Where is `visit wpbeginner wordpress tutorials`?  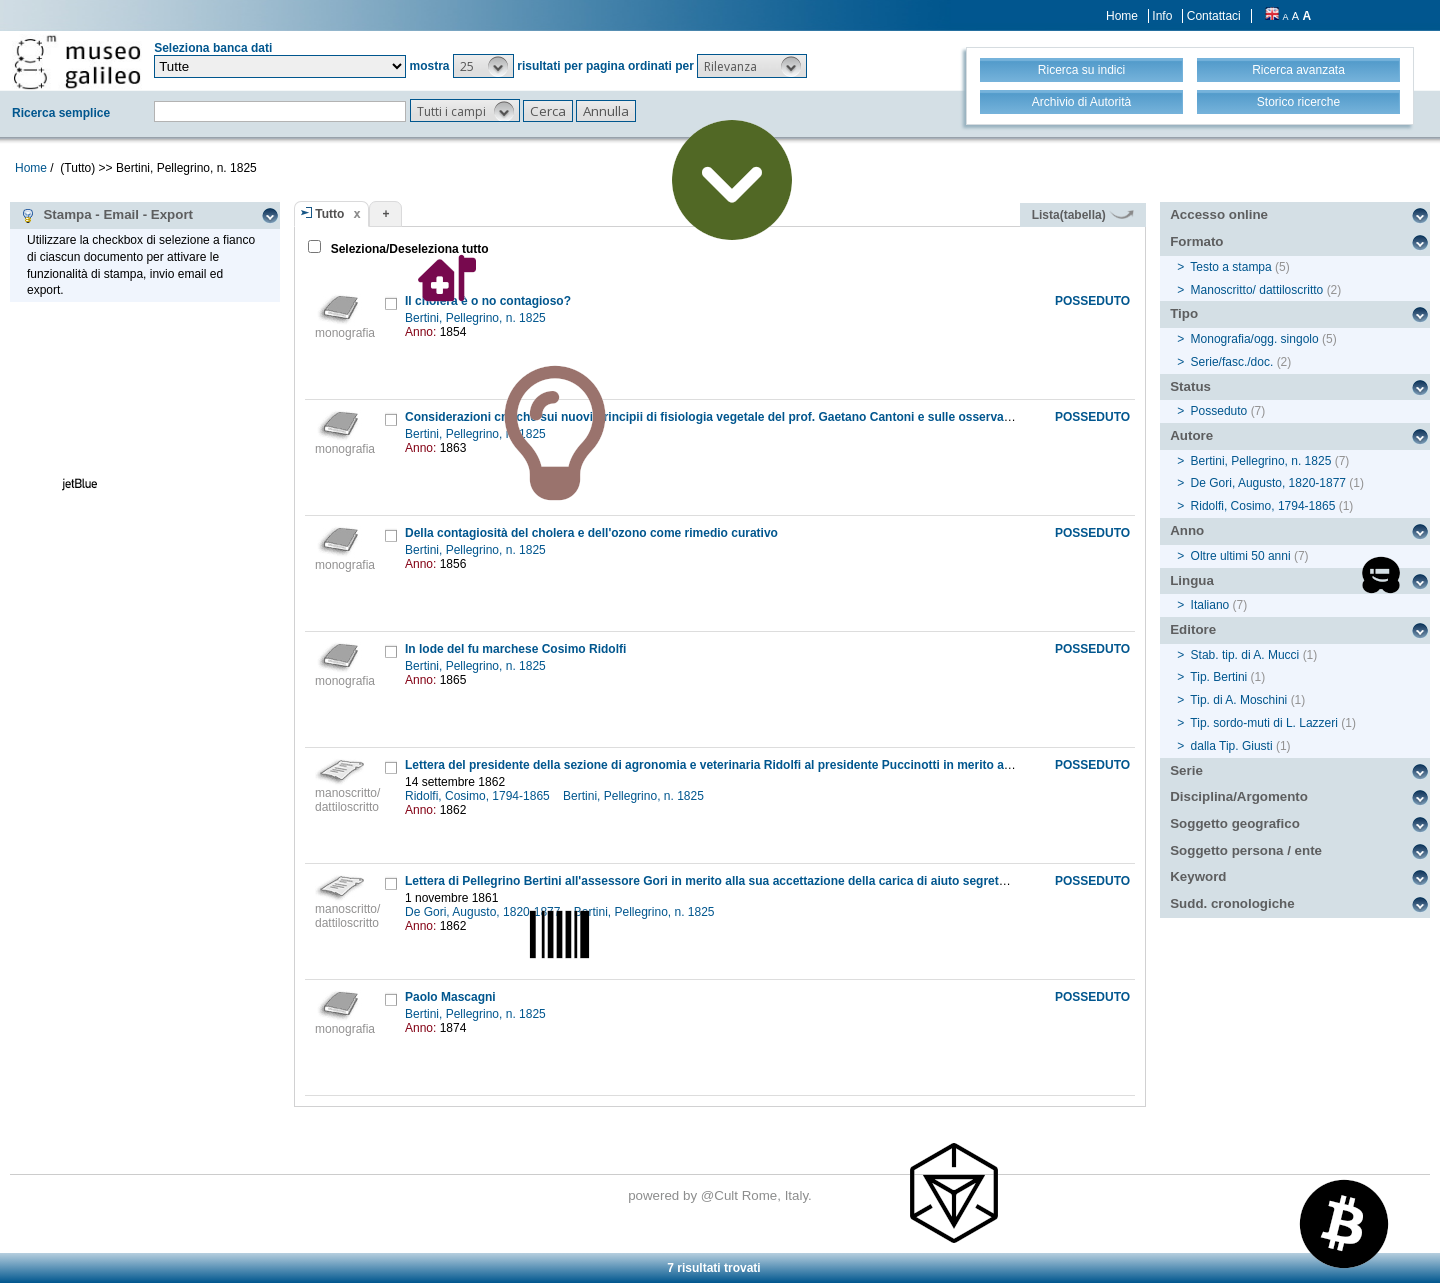
visit wpbeginner wordpress tutorials is located at coordinates (1381, 575).